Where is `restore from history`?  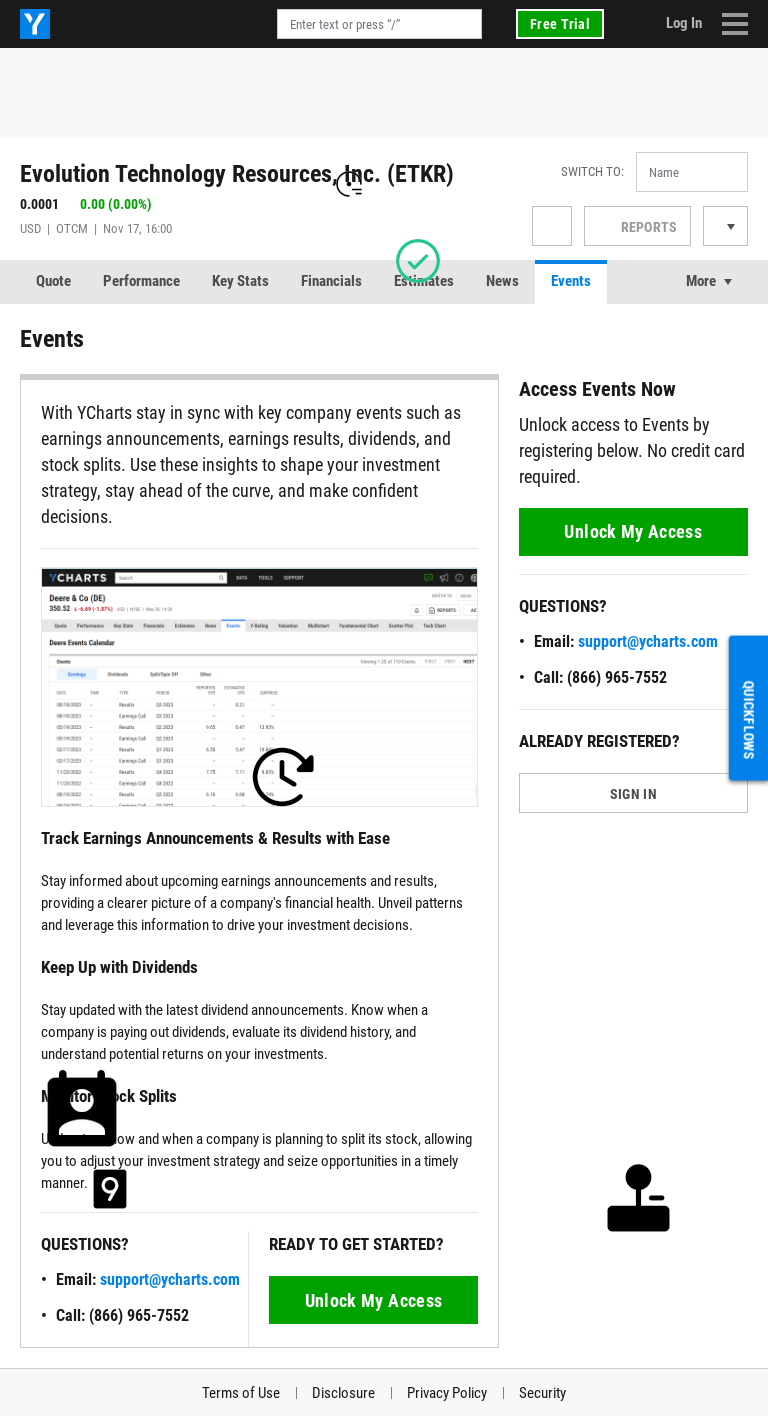 restore from history is located at coordinates (282, 777).